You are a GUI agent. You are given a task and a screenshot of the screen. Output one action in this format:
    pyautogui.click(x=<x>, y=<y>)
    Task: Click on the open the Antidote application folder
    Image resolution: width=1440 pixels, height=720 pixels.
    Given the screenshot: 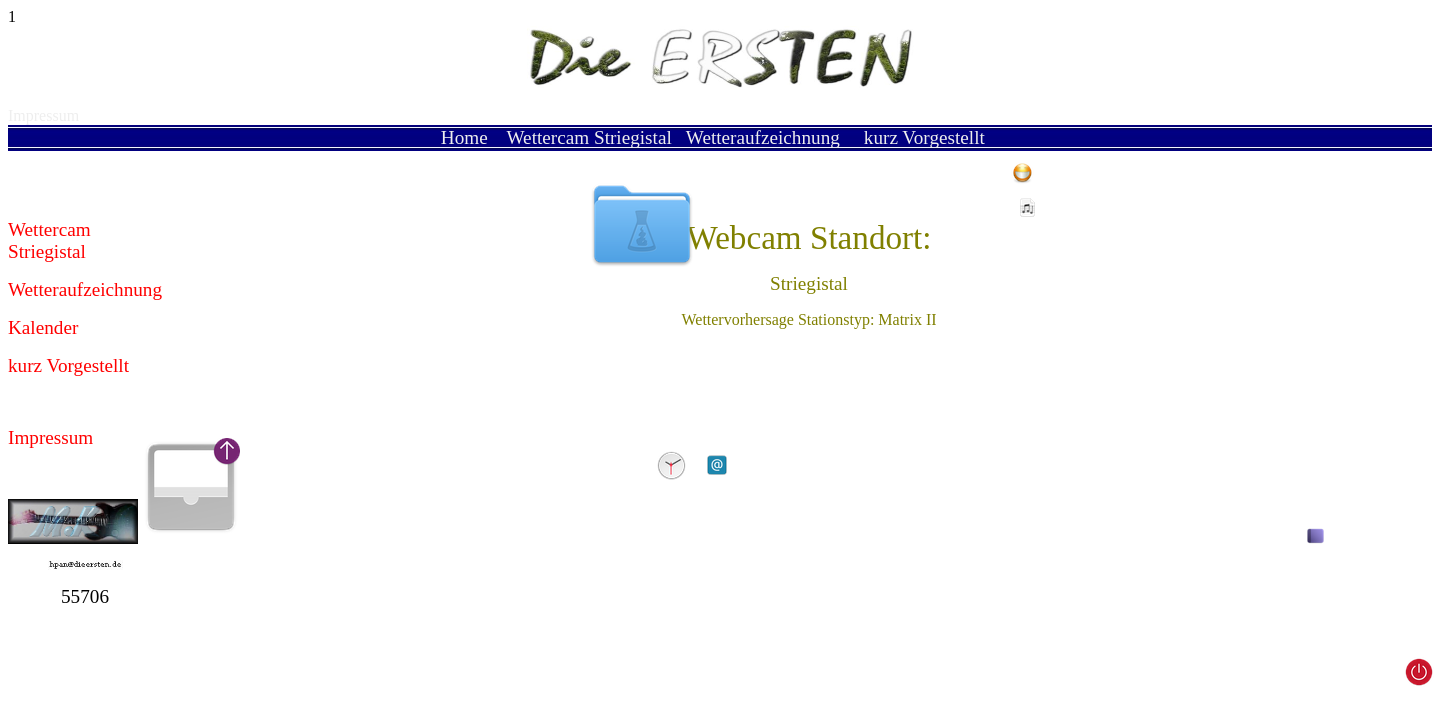 What is the action you would take?
    pyautogui.click(x=642, y=224)
    